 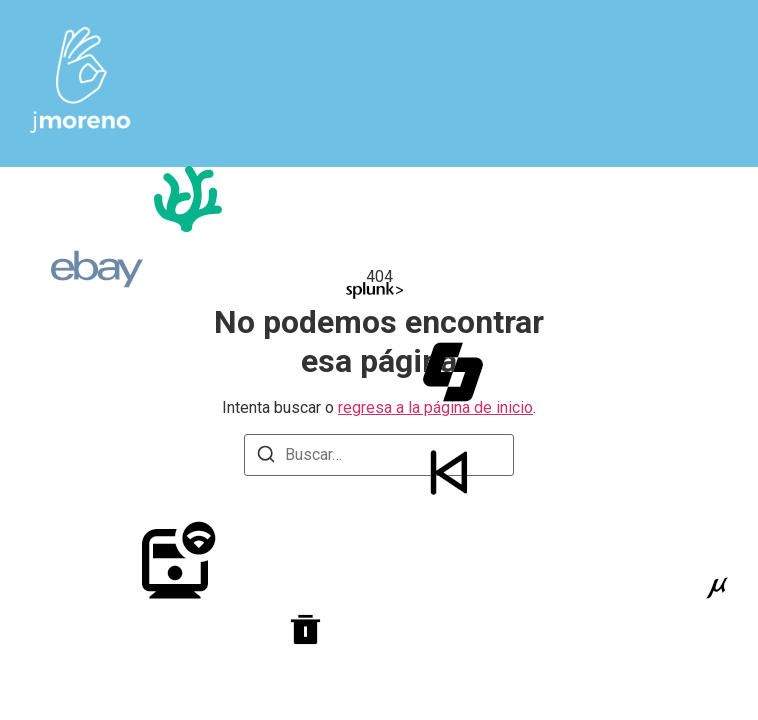 What do you see at coordinates (305, 629) in the screenshot?
I see `delete selected item` at bounding box center [305, 629].